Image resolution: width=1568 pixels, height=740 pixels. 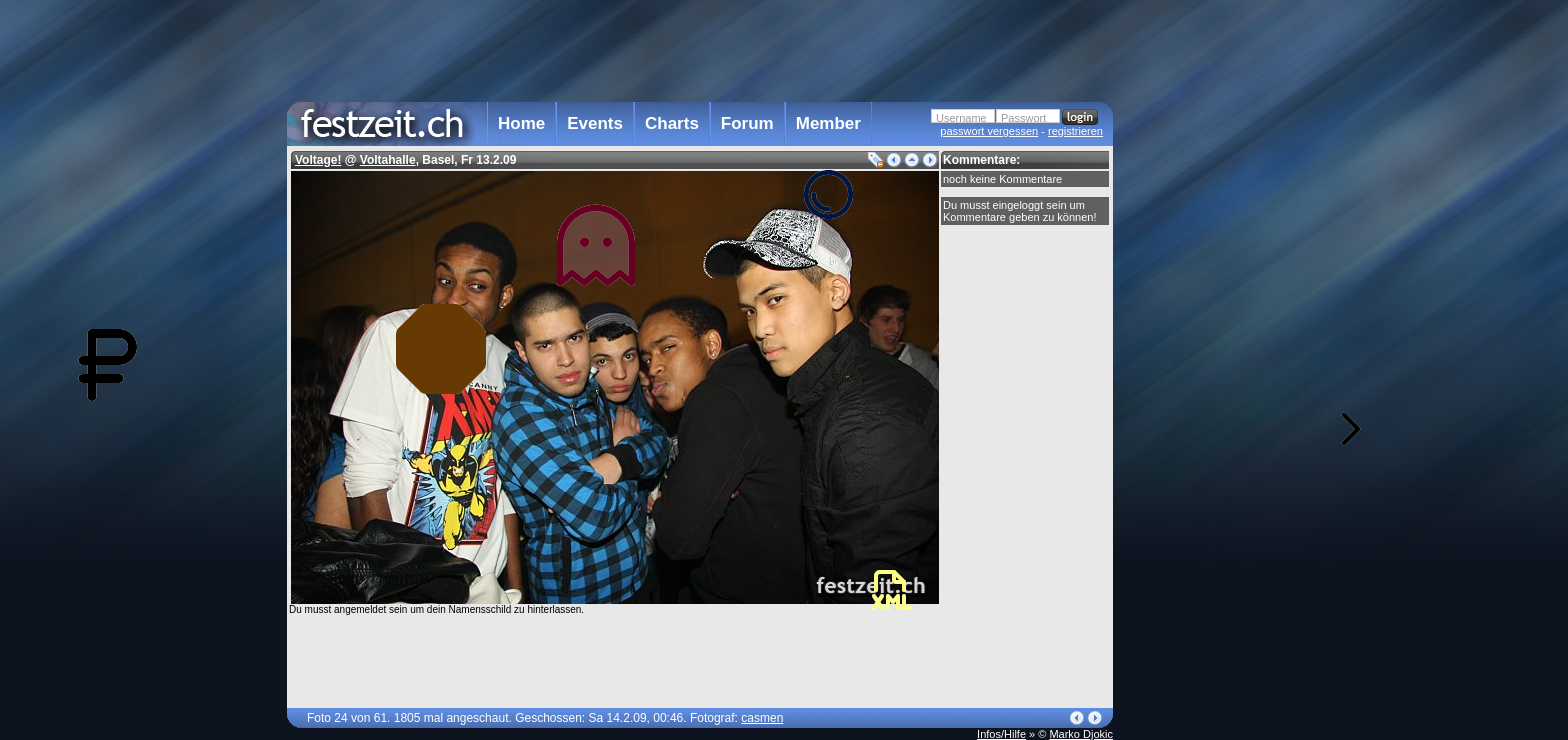 I want to click on toggle ghost mode or invisible status, so click(x=596, y=247).